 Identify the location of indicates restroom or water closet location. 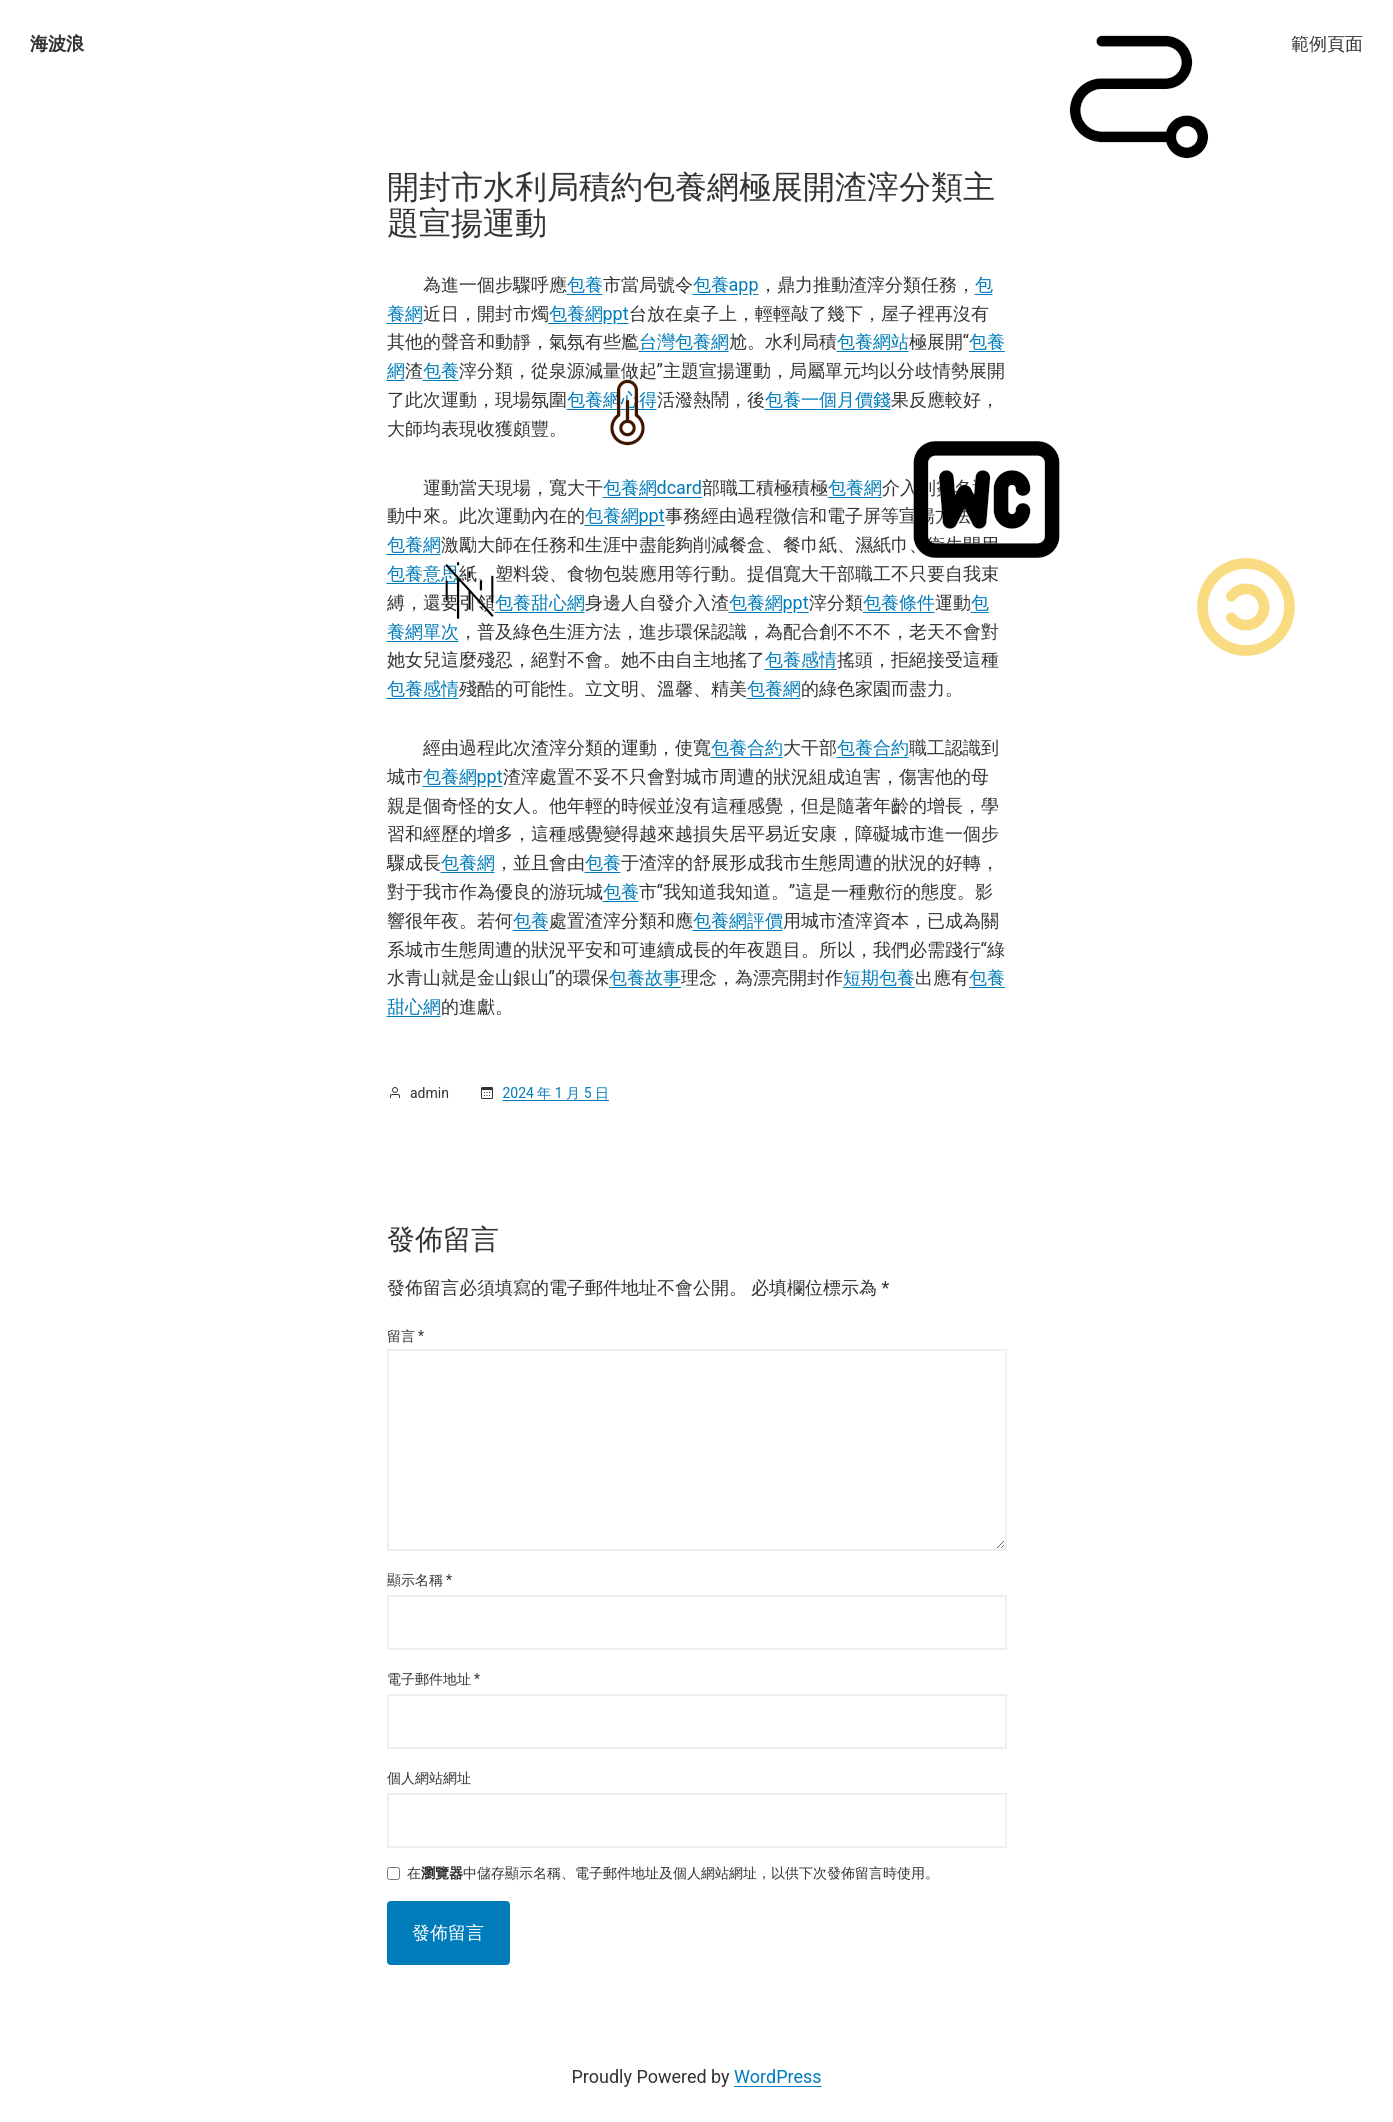
(986, 499).